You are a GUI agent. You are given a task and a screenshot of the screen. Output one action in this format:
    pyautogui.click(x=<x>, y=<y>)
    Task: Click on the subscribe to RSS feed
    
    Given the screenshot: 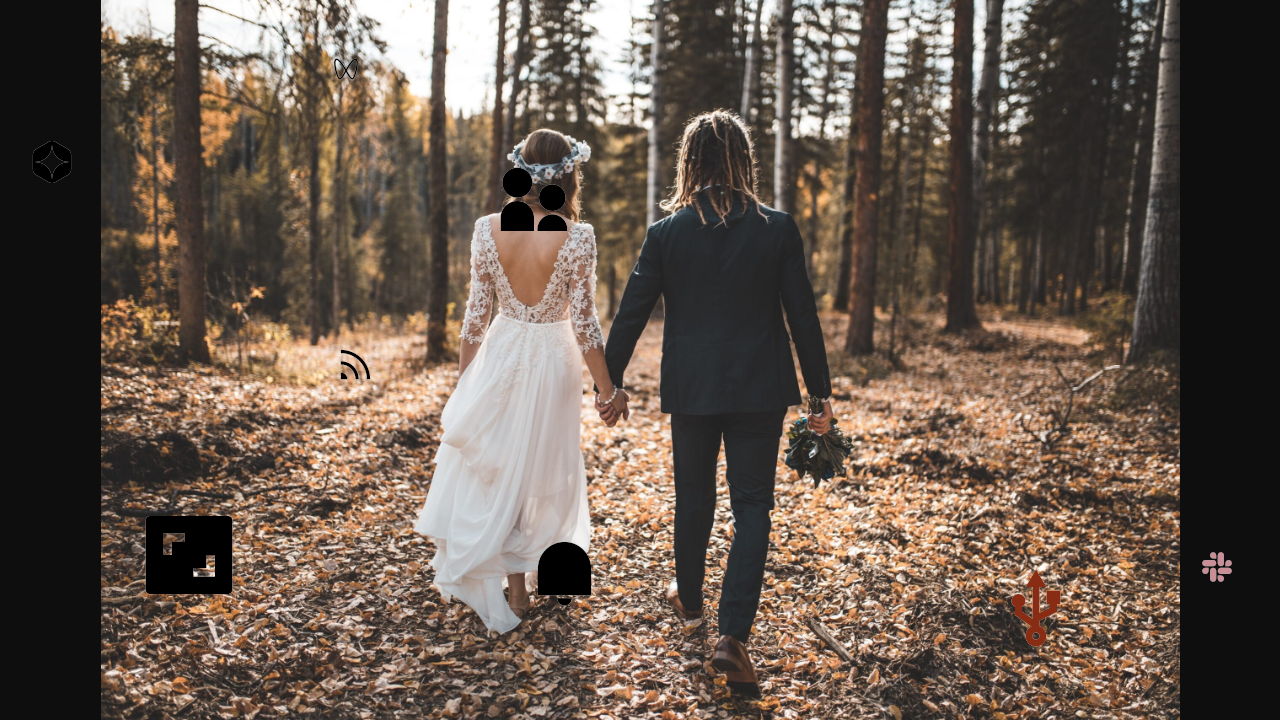 What is the action you would take?
    pyautogui.click(x=355, y=364)
    